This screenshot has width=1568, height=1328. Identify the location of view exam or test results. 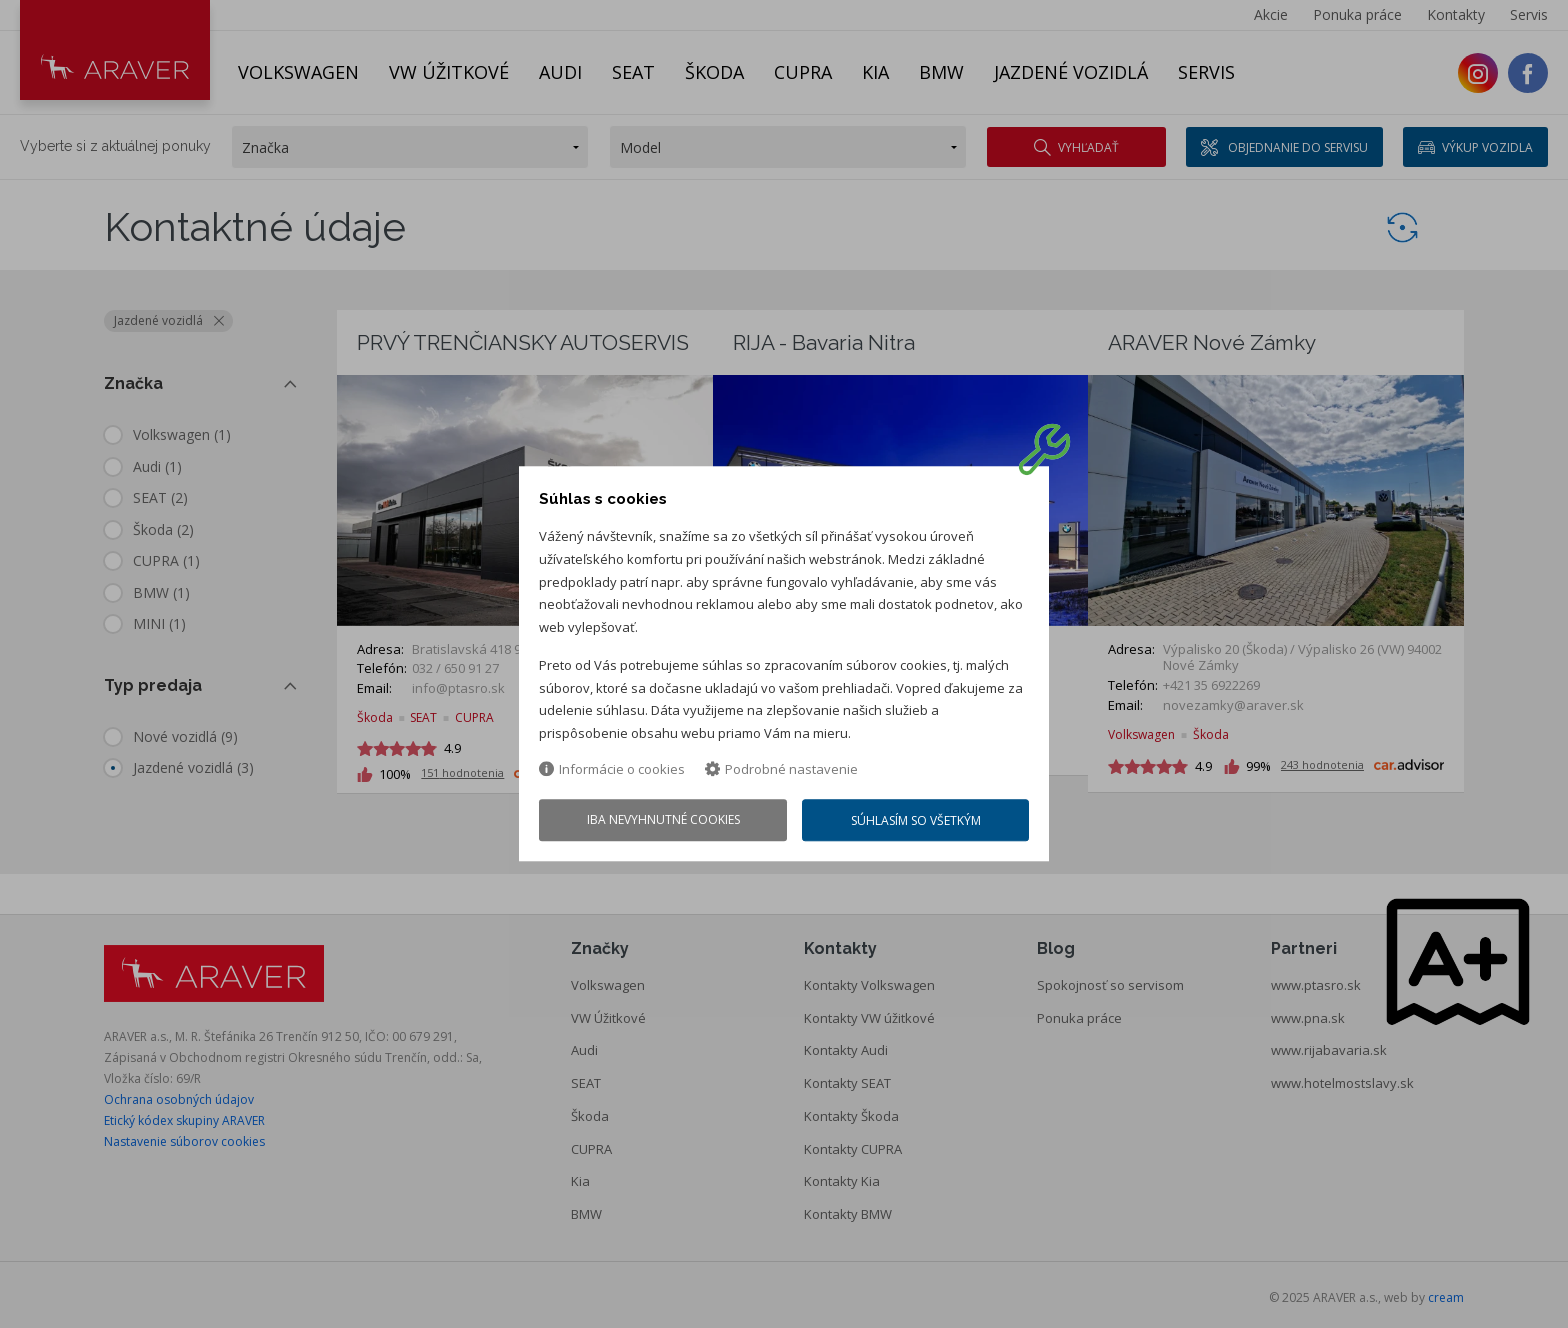
(1458, 959).